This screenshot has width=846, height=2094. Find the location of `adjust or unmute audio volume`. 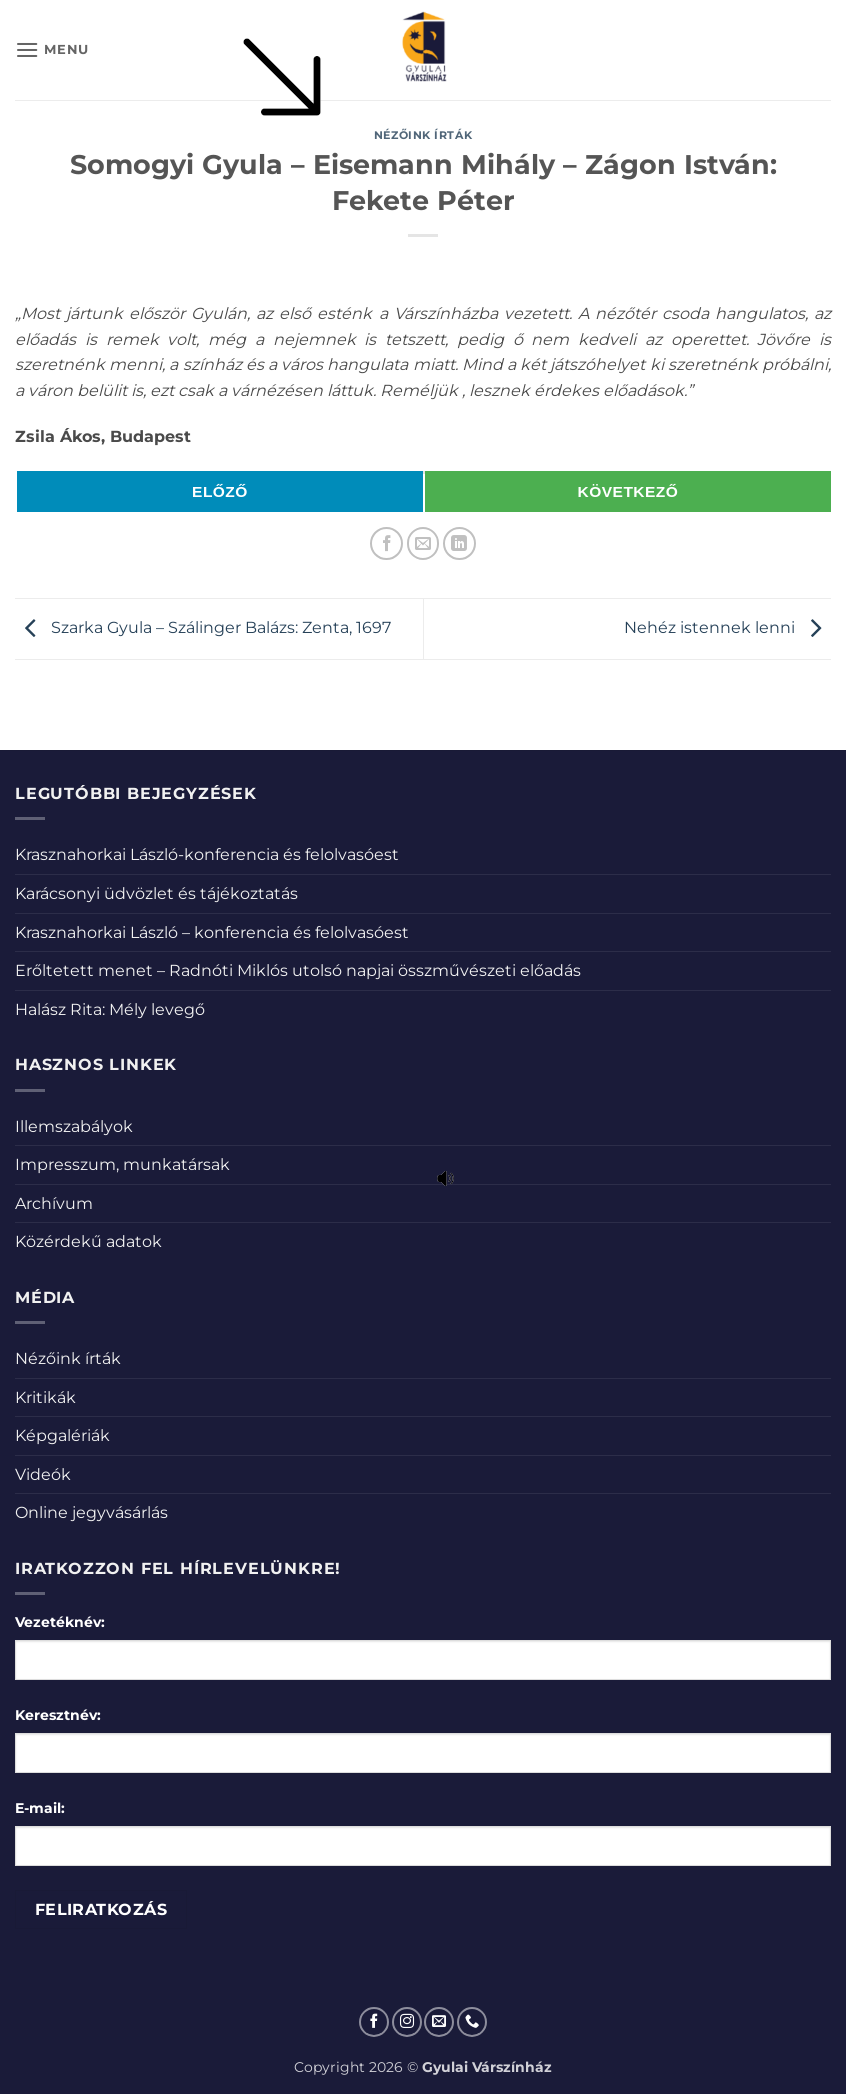

adjust or unmute audio volume is located at coordinates (445, 1178).